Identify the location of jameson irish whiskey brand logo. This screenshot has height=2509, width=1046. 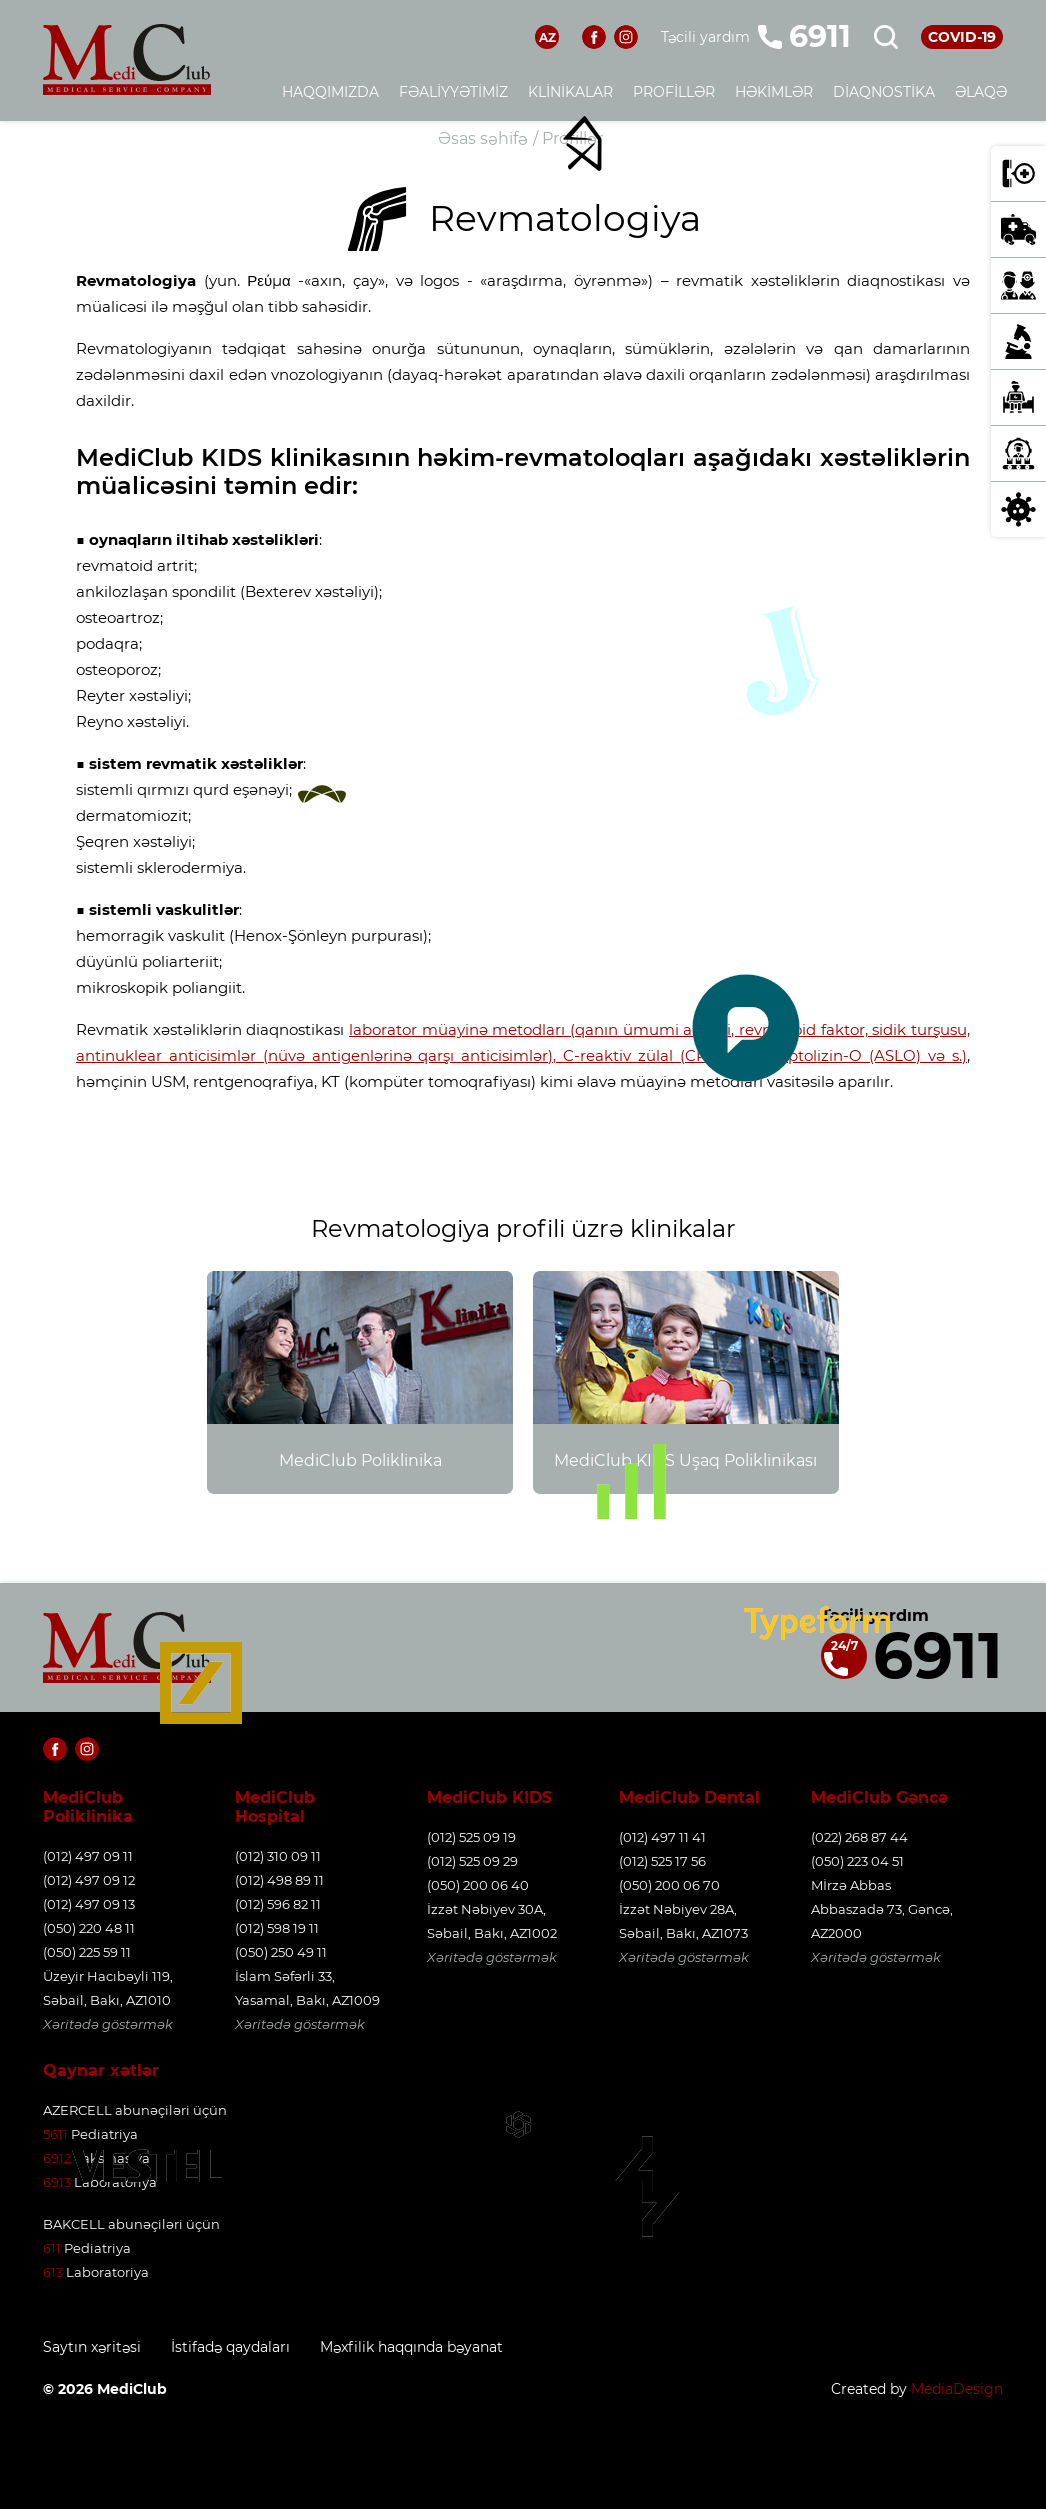
(783, 660).